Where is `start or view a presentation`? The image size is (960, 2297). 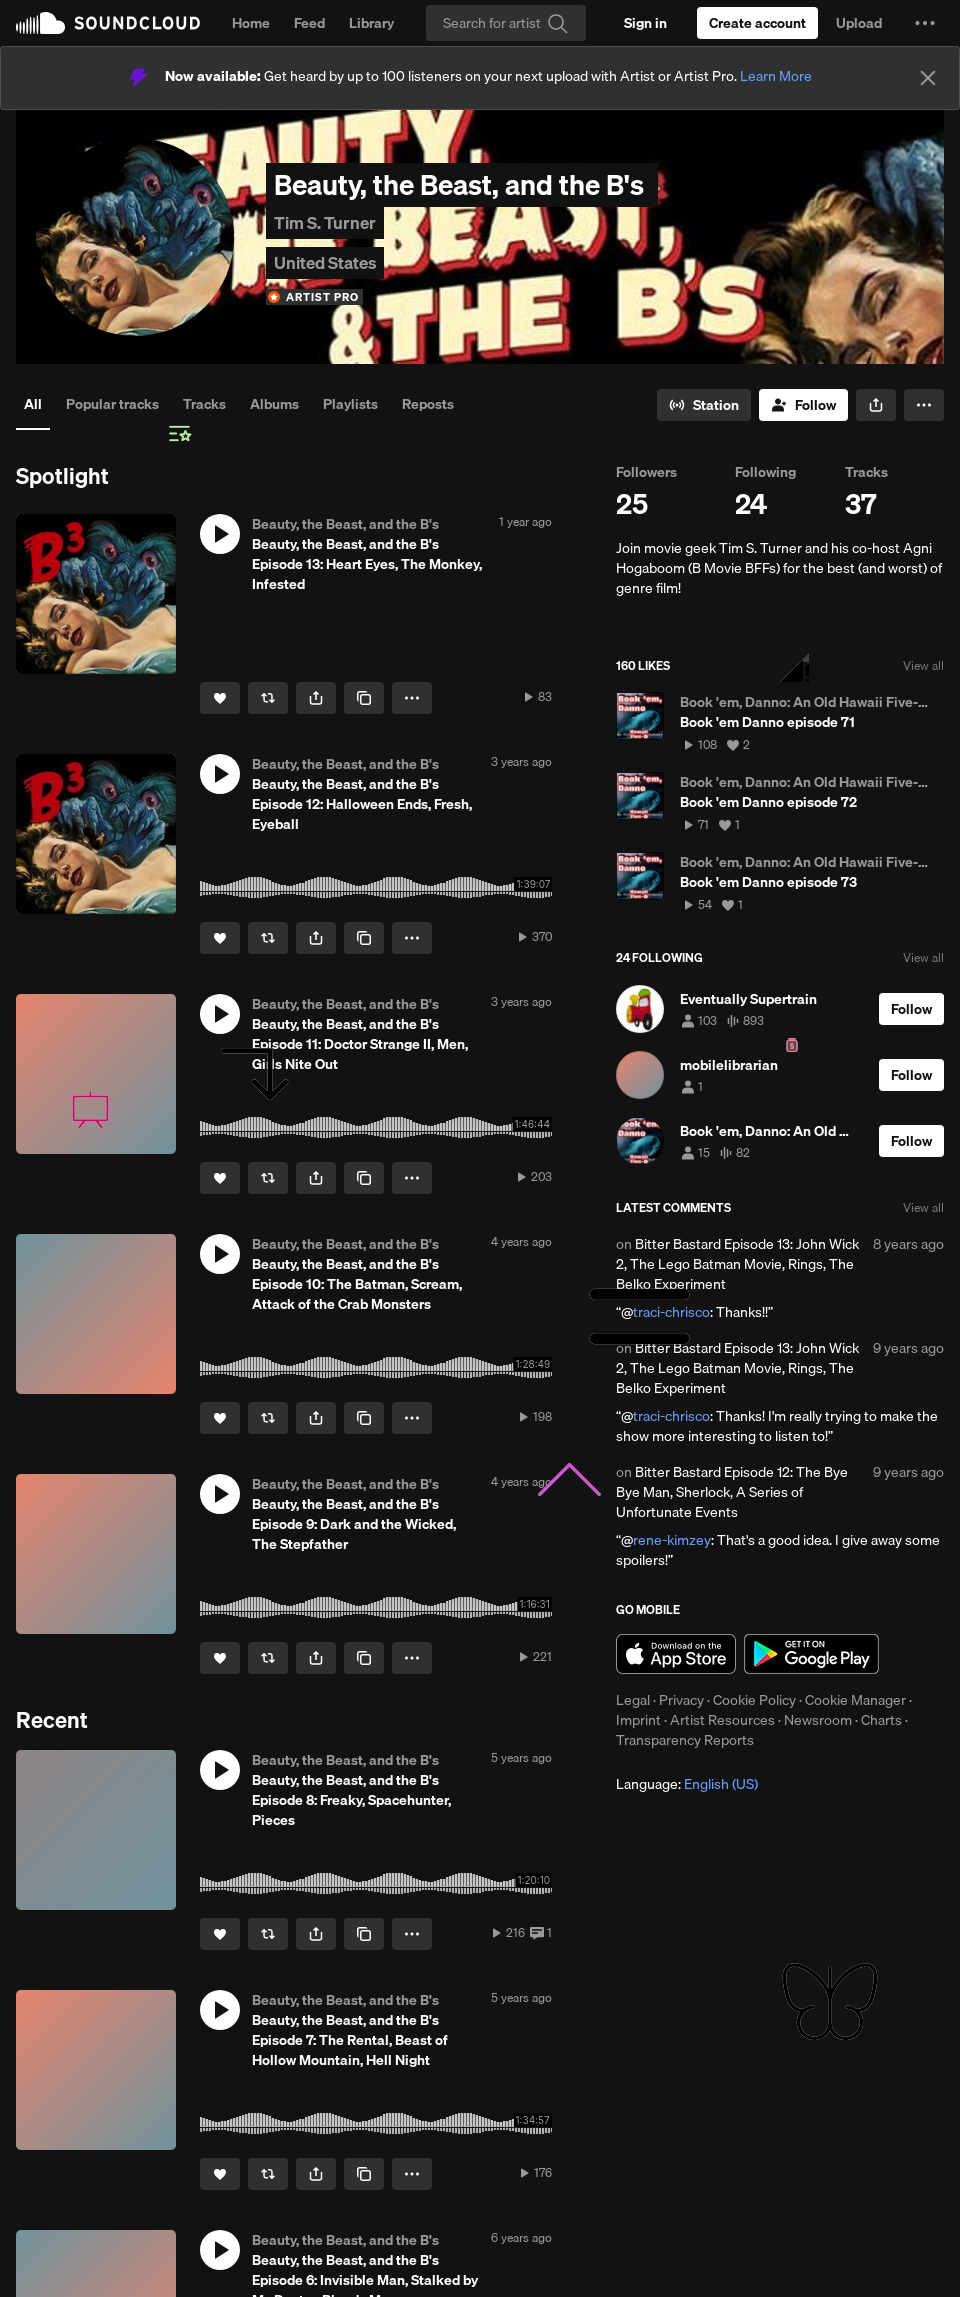 start or view a presentation is located at coordinates (90, 1110).